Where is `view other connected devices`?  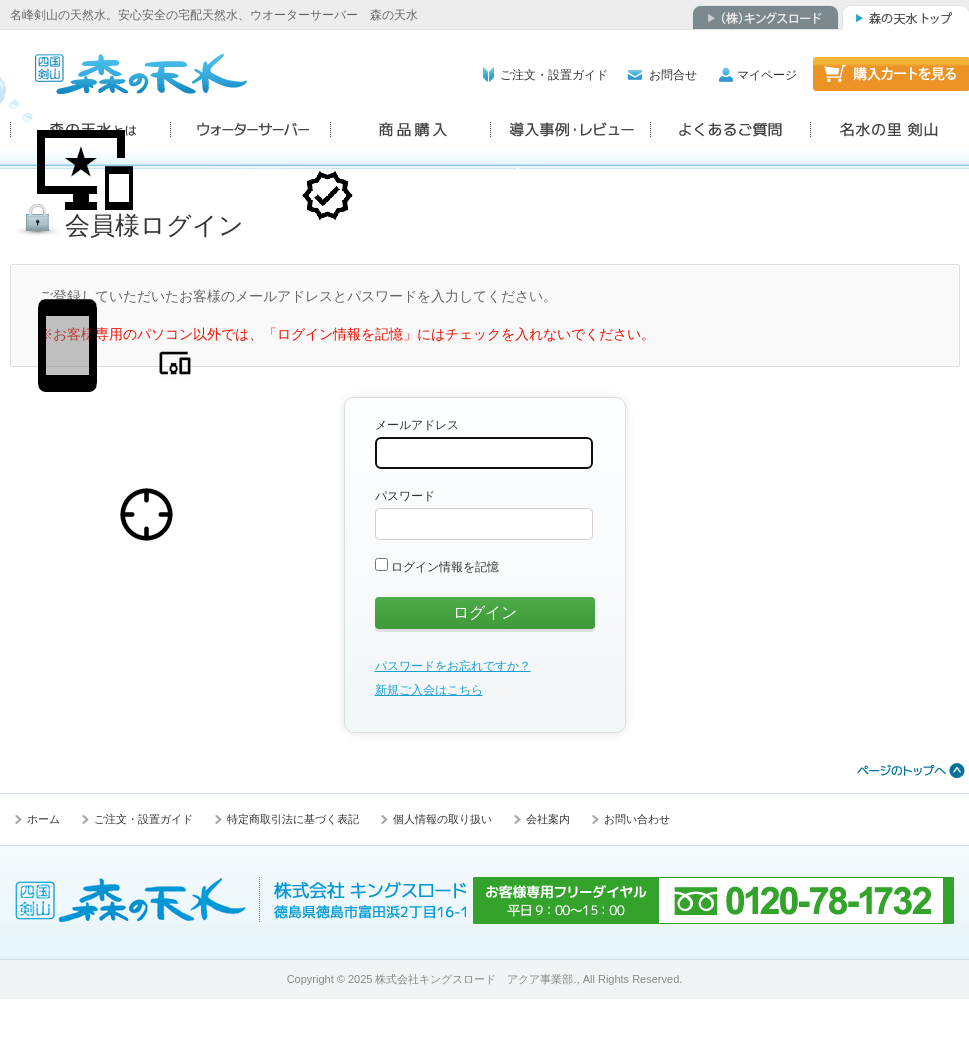 view other connected devices is located at coordinates (175, 363).